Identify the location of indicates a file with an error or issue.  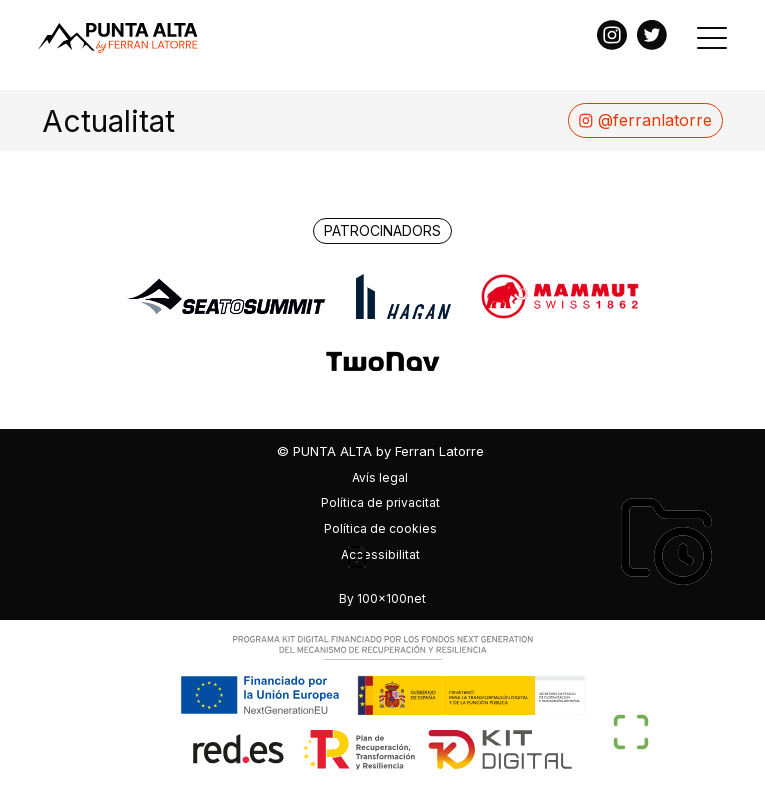
(357, 557).